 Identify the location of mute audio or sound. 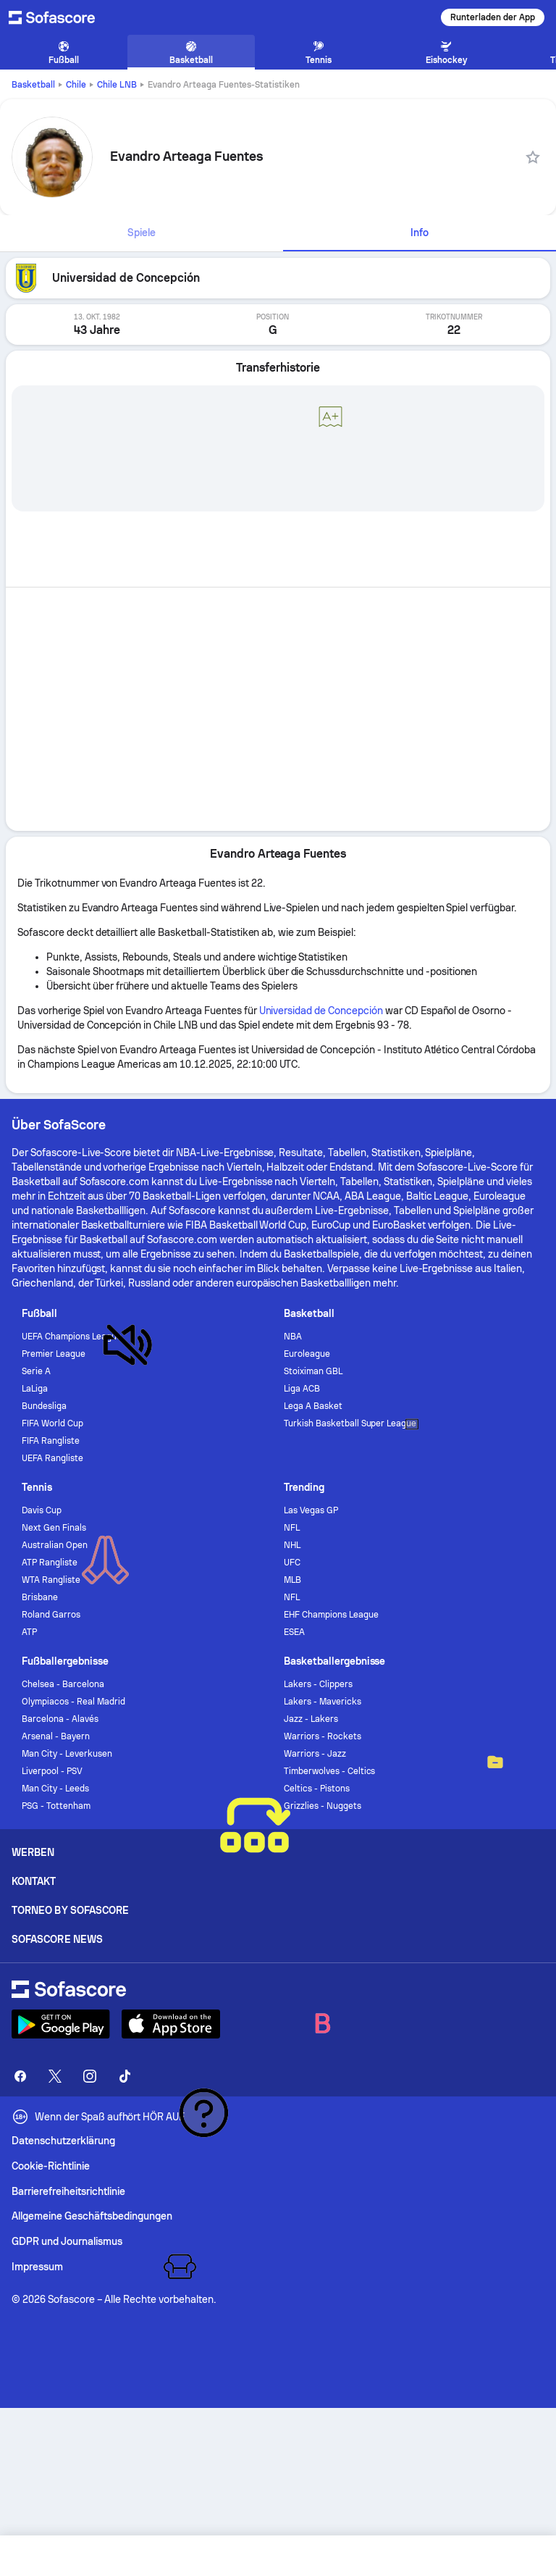
(127, 1345).